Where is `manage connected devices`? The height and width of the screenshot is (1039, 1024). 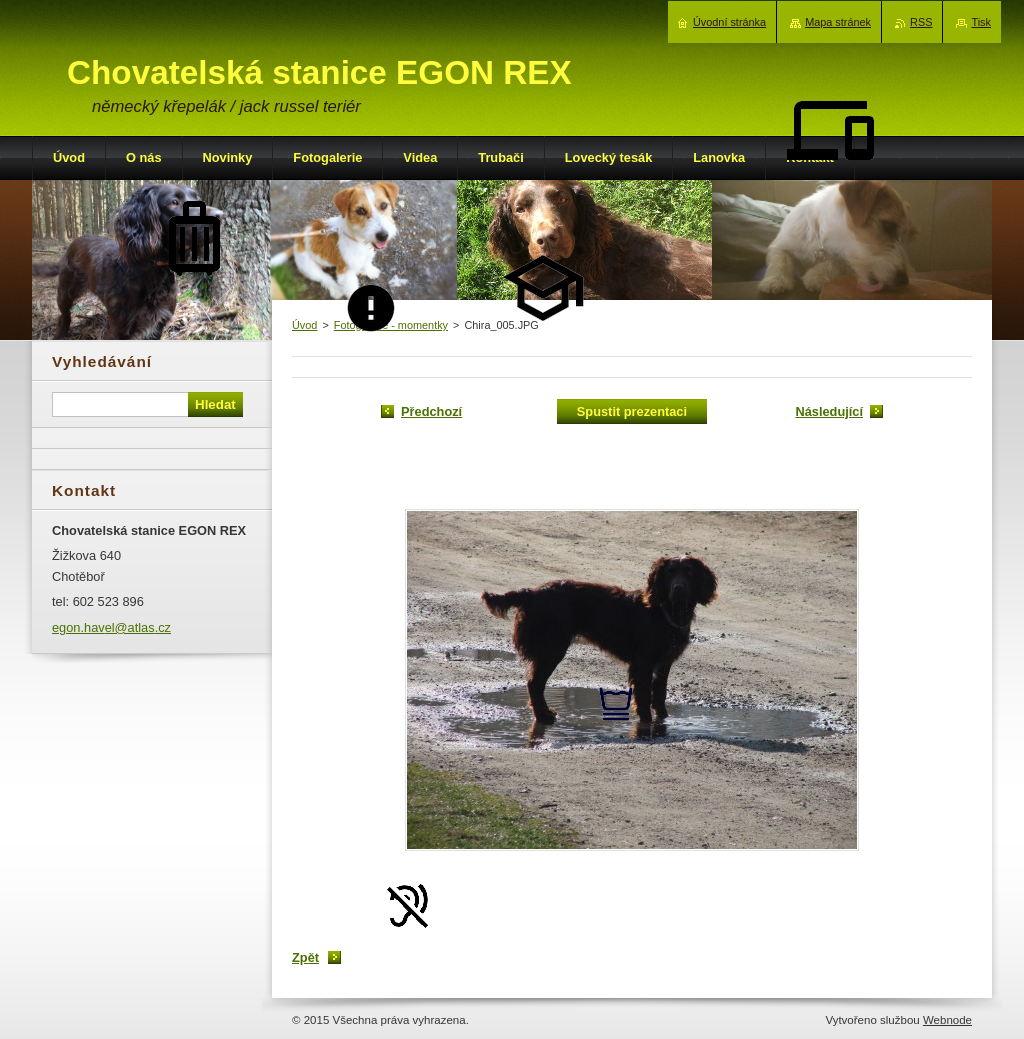
manage connected devices is located at coordinates (830, 130).